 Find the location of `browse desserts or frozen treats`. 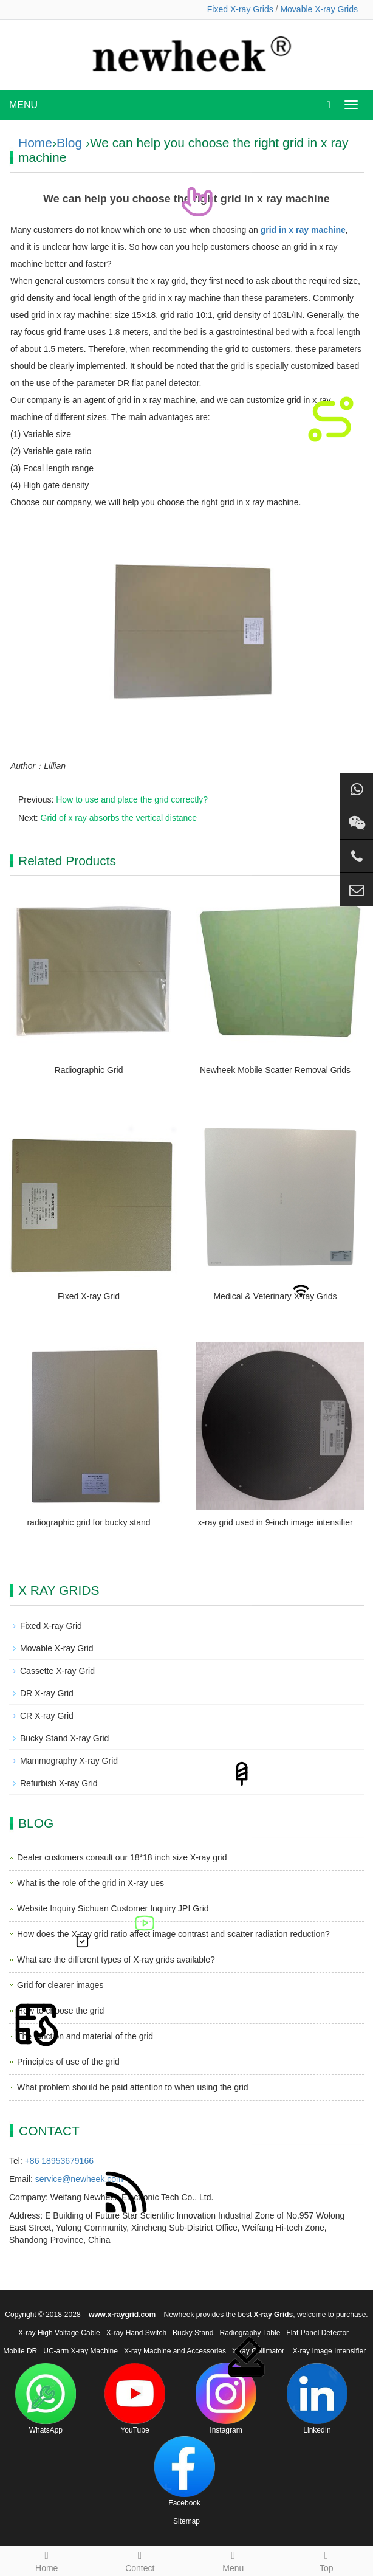

browse desserts or frozen treats is located at coordinates (242, 1773).